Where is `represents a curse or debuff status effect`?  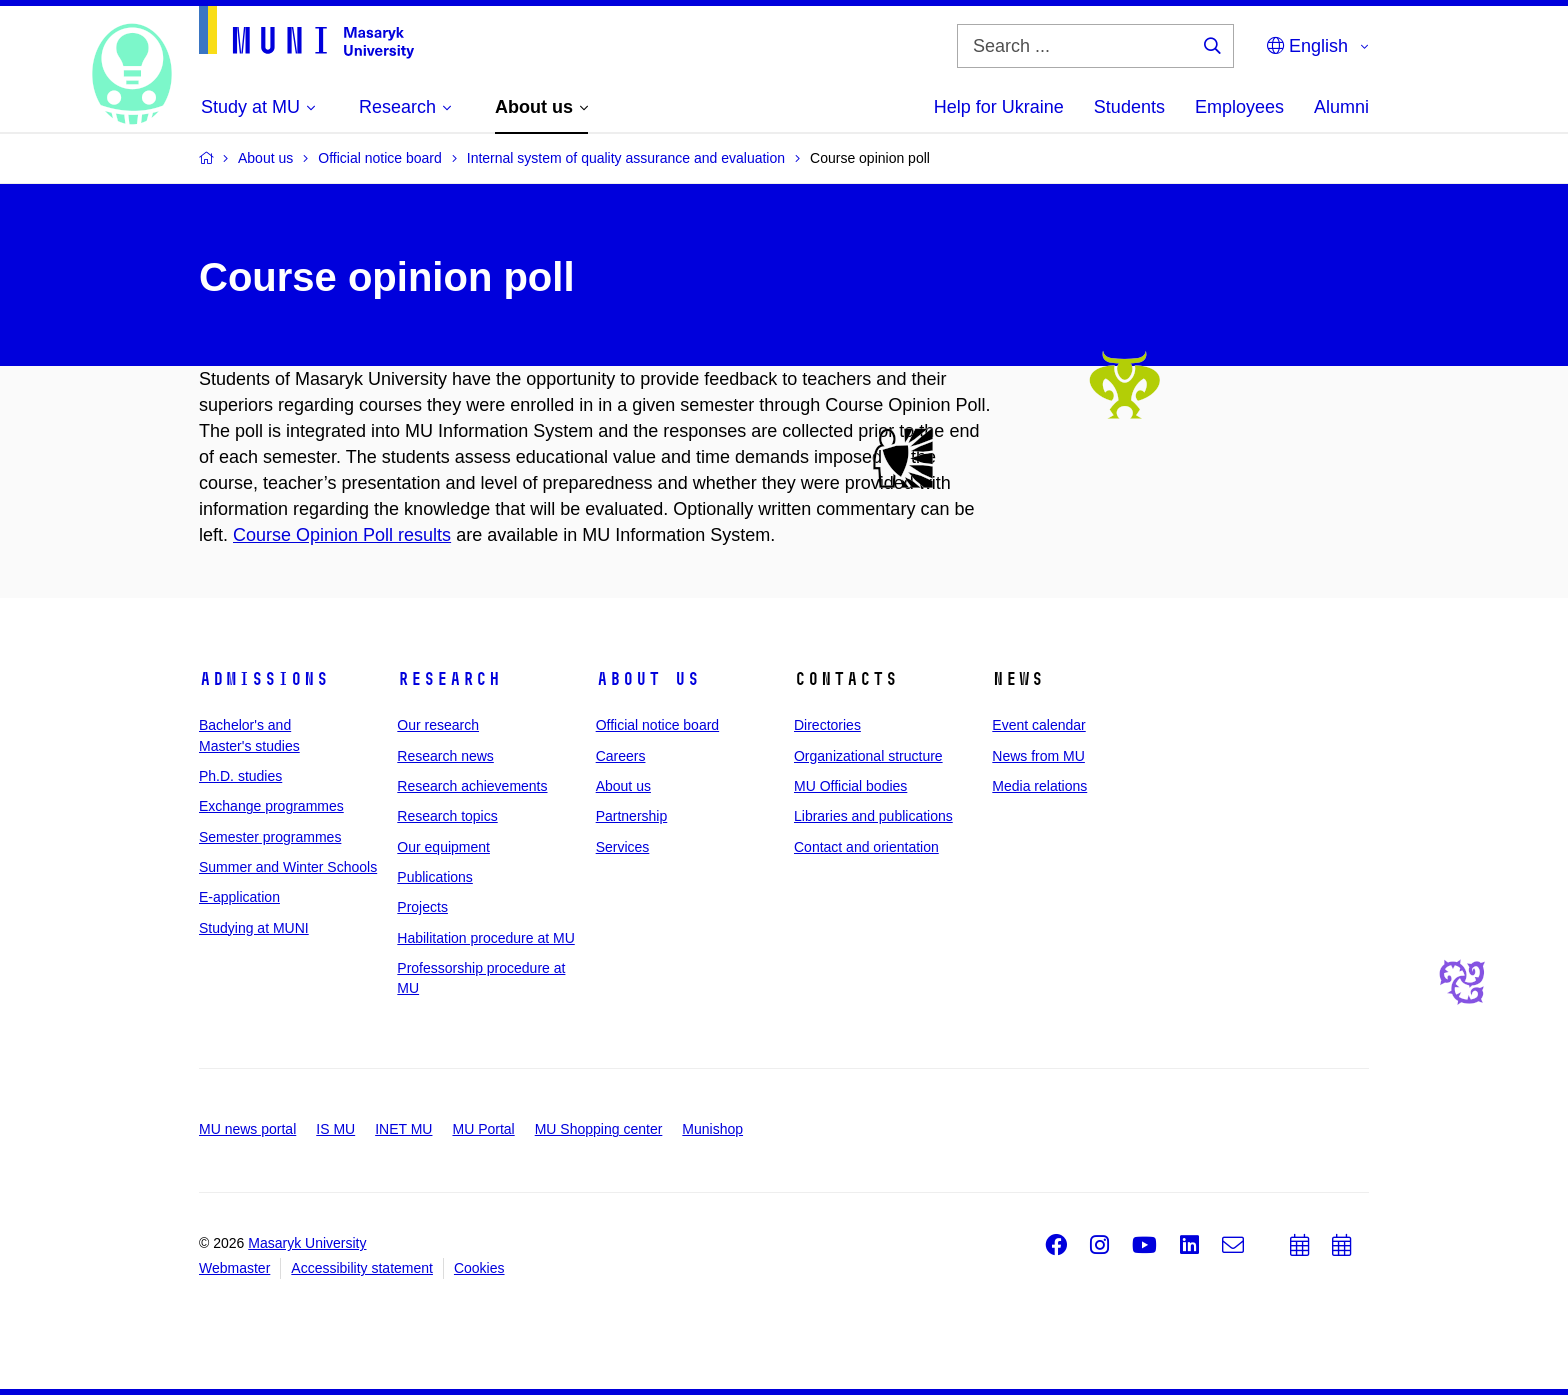 represents a curse or debuff status effect is located at coordinates (1462, 982).